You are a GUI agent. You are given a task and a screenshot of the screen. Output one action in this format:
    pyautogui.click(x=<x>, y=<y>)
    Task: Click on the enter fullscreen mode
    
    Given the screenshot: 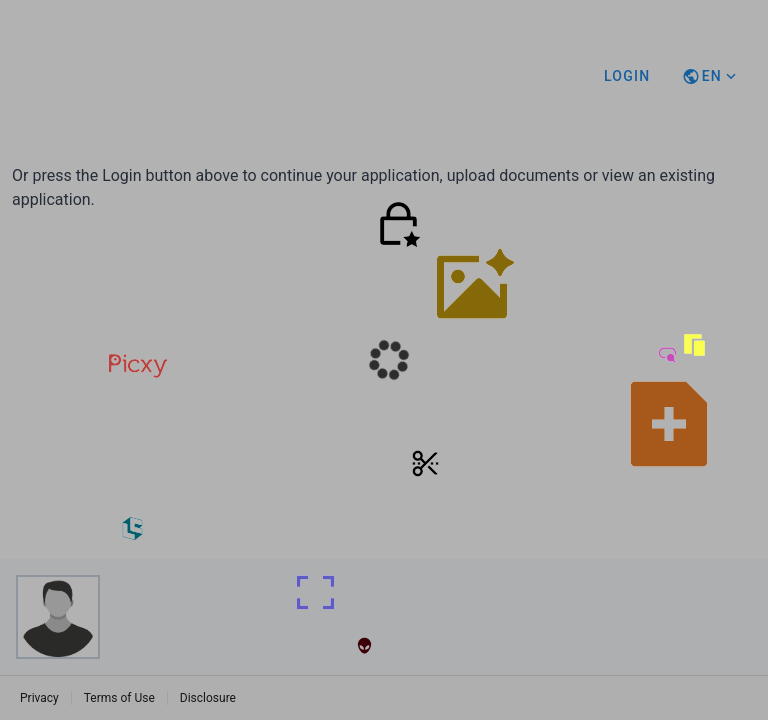 What is the action you would take?
    pyautogui.click(x=315, y=592)
    